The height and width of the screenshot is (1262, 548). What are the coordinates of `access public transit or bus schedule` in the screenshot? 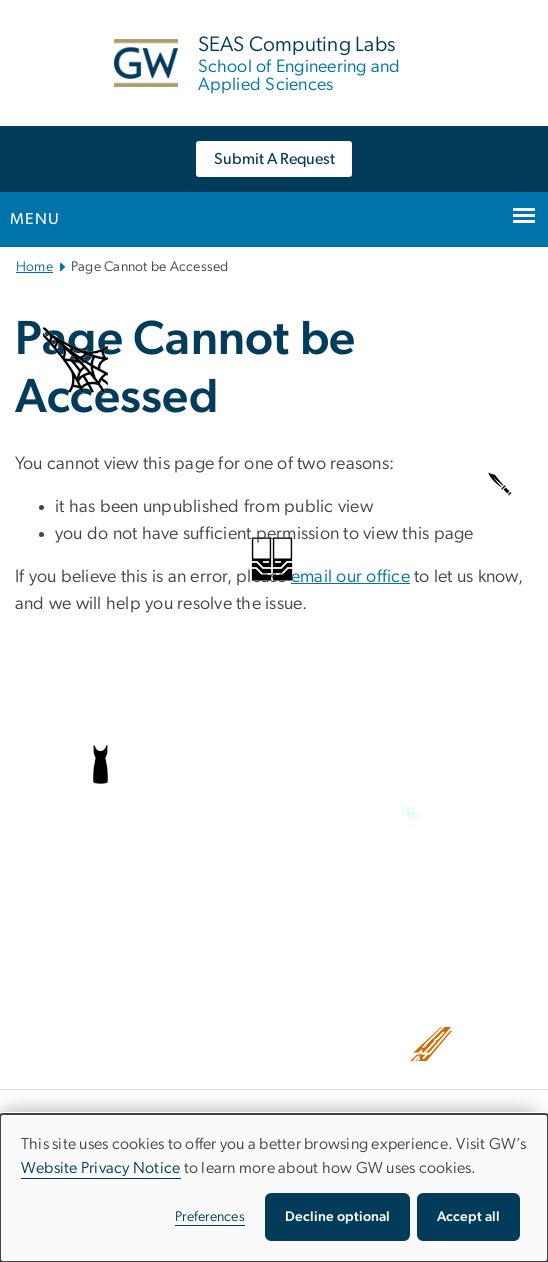 It's located at (272, 559).